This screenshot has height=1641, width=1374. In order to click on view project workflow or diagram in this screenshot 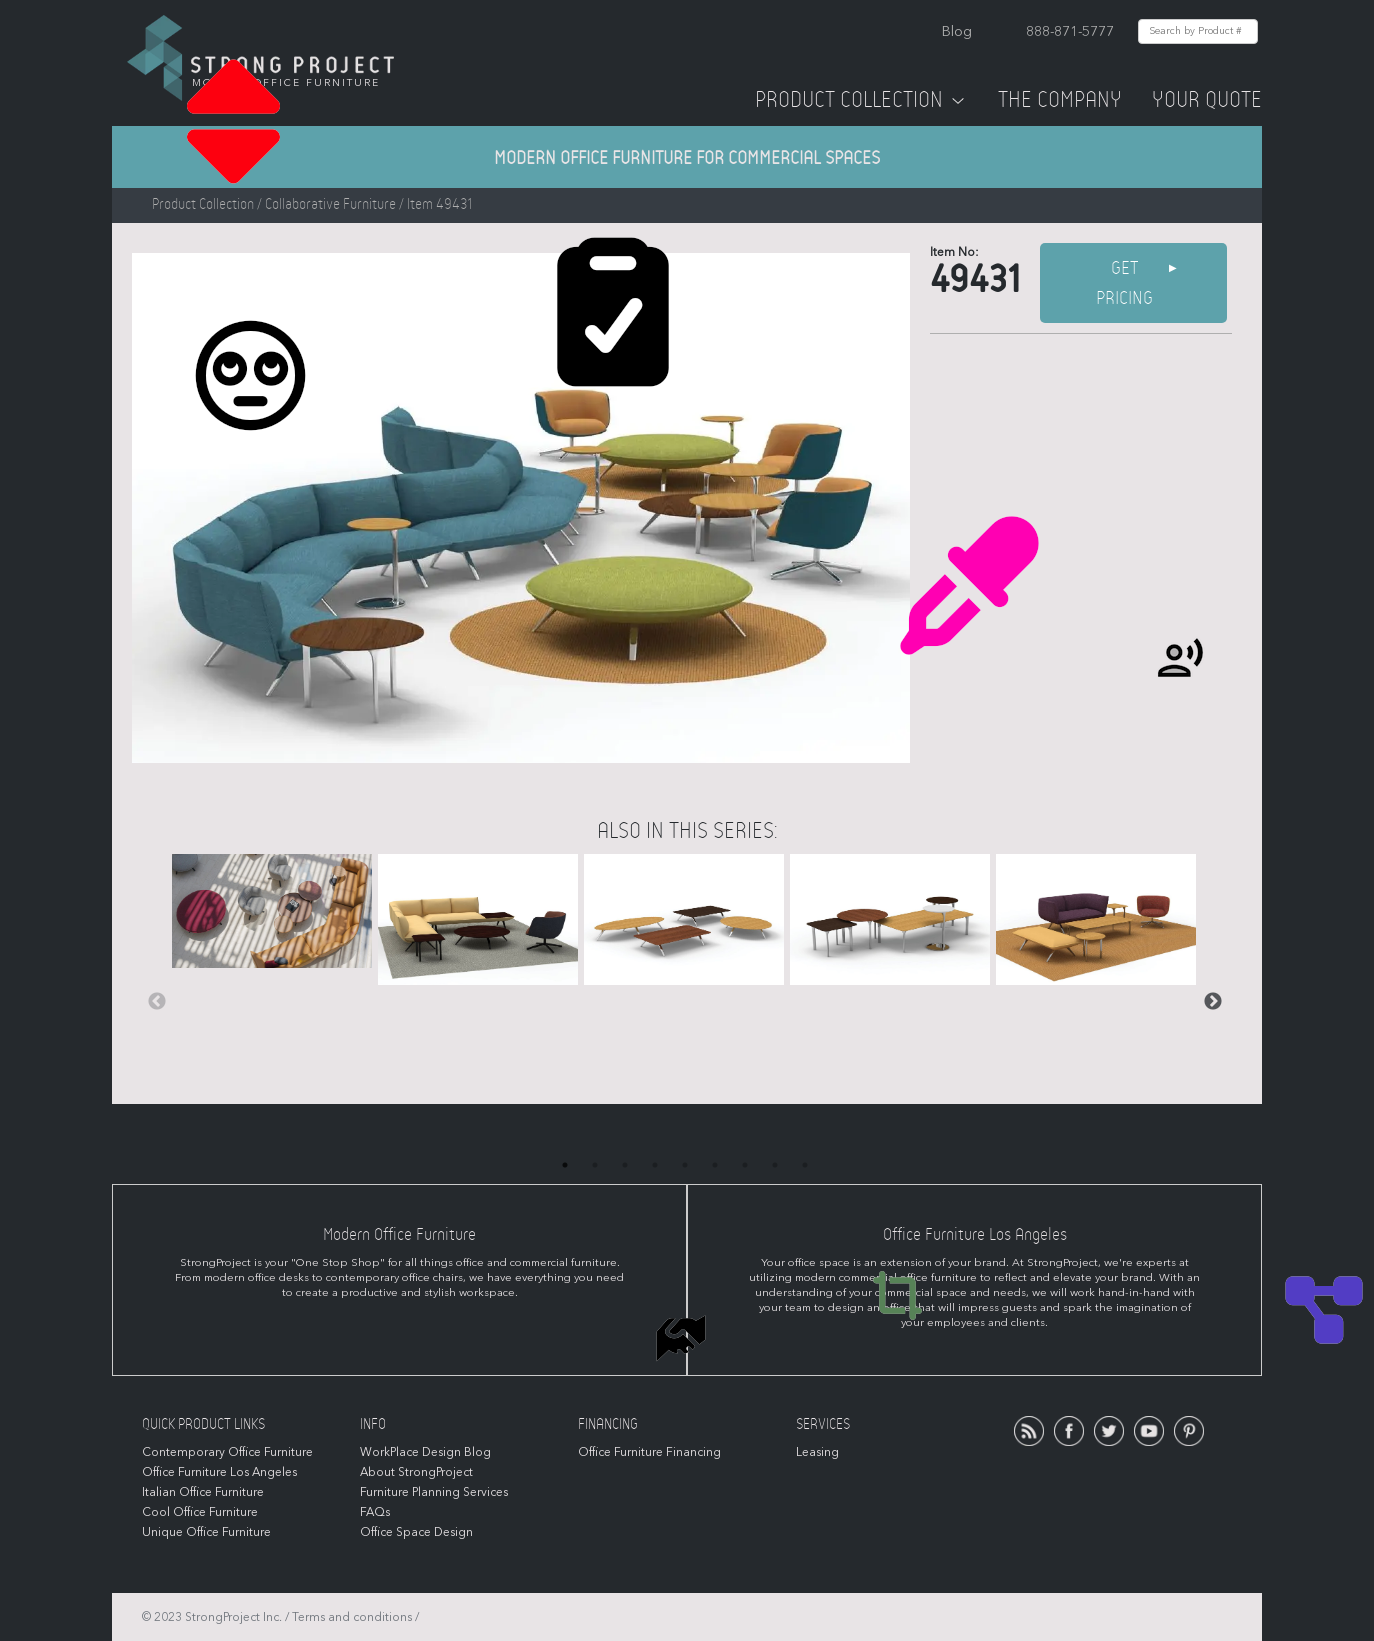, I will do `click(1324, 1310)`.